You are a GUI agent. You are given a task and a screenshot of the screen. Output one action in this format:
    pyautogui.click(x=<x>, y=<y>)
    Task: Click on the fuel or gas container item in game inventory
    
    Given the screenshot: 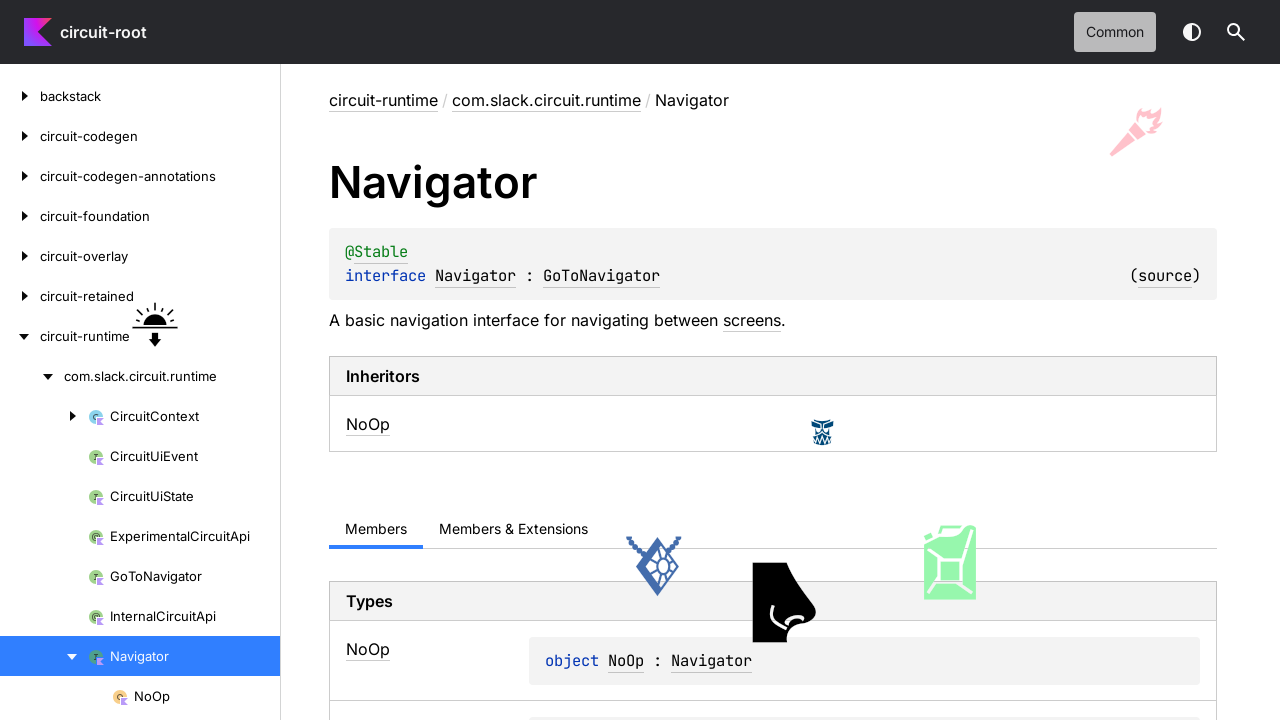 What is the action you would take?
    pyautogui.click(x=950, y=560)
    